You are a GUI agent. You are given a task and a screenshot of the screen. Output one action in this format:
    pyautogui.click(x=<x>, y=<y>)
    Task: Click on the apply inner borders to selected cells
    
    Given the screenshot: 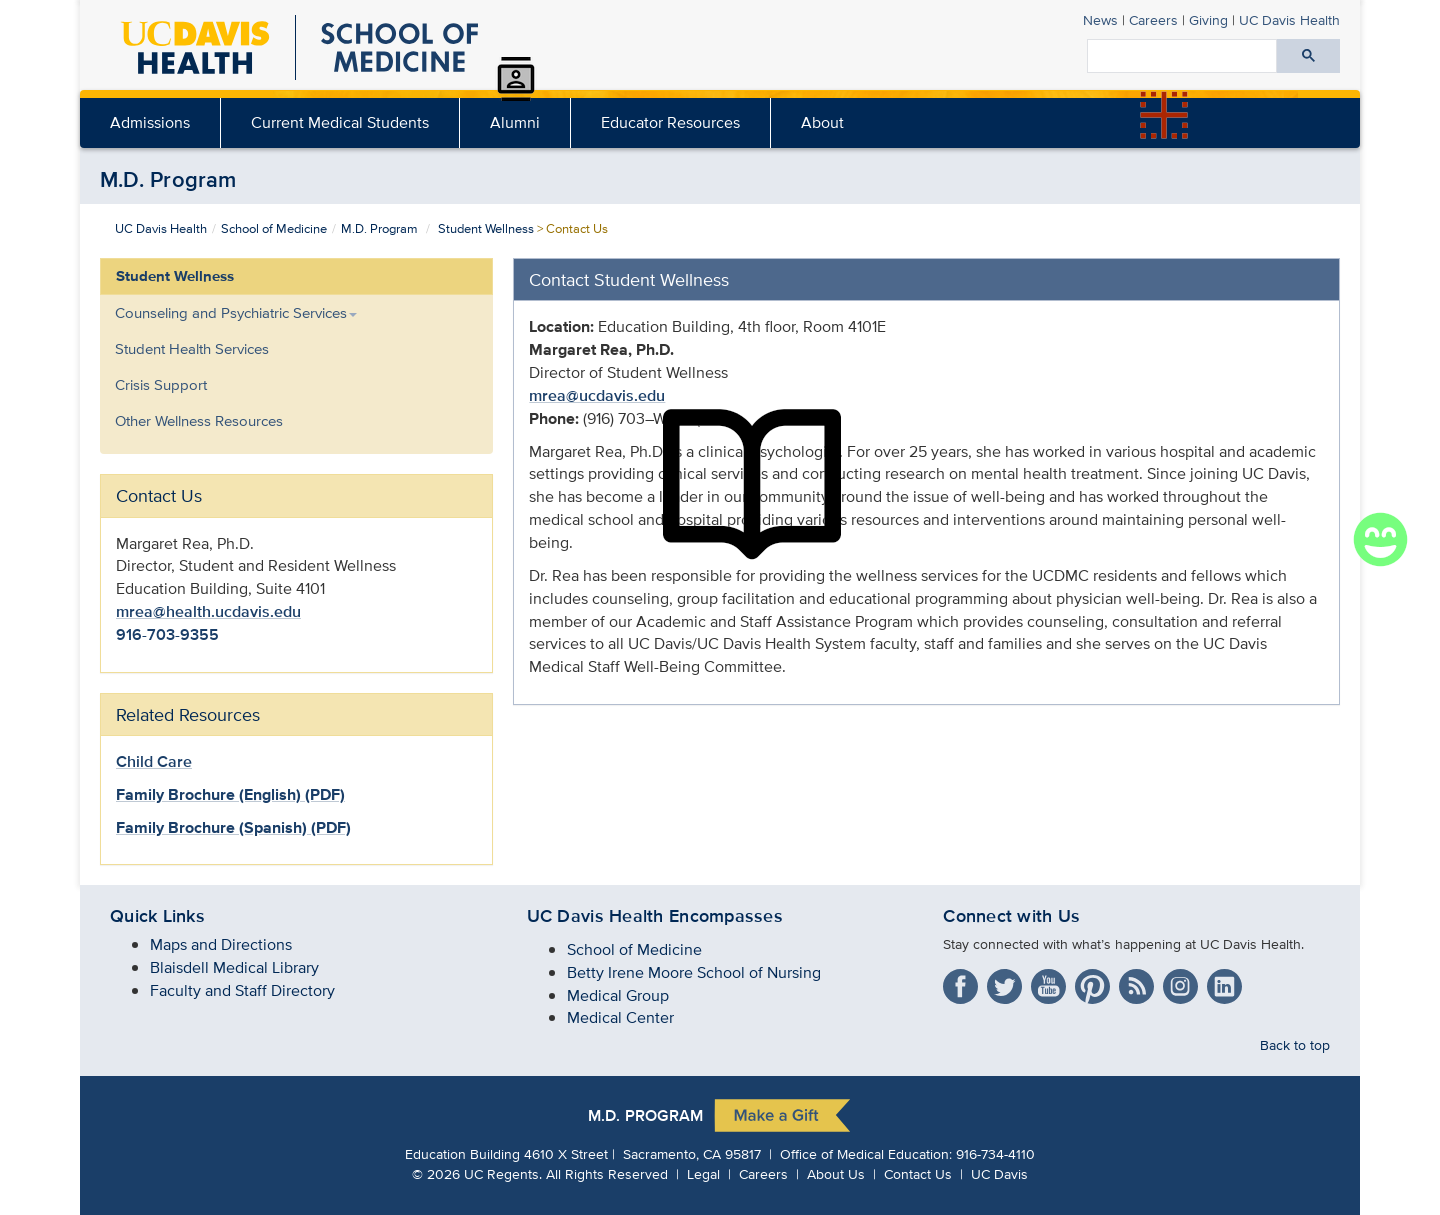 What is the action you would take?
    pyautogui.click(x=1164, y=115)
    